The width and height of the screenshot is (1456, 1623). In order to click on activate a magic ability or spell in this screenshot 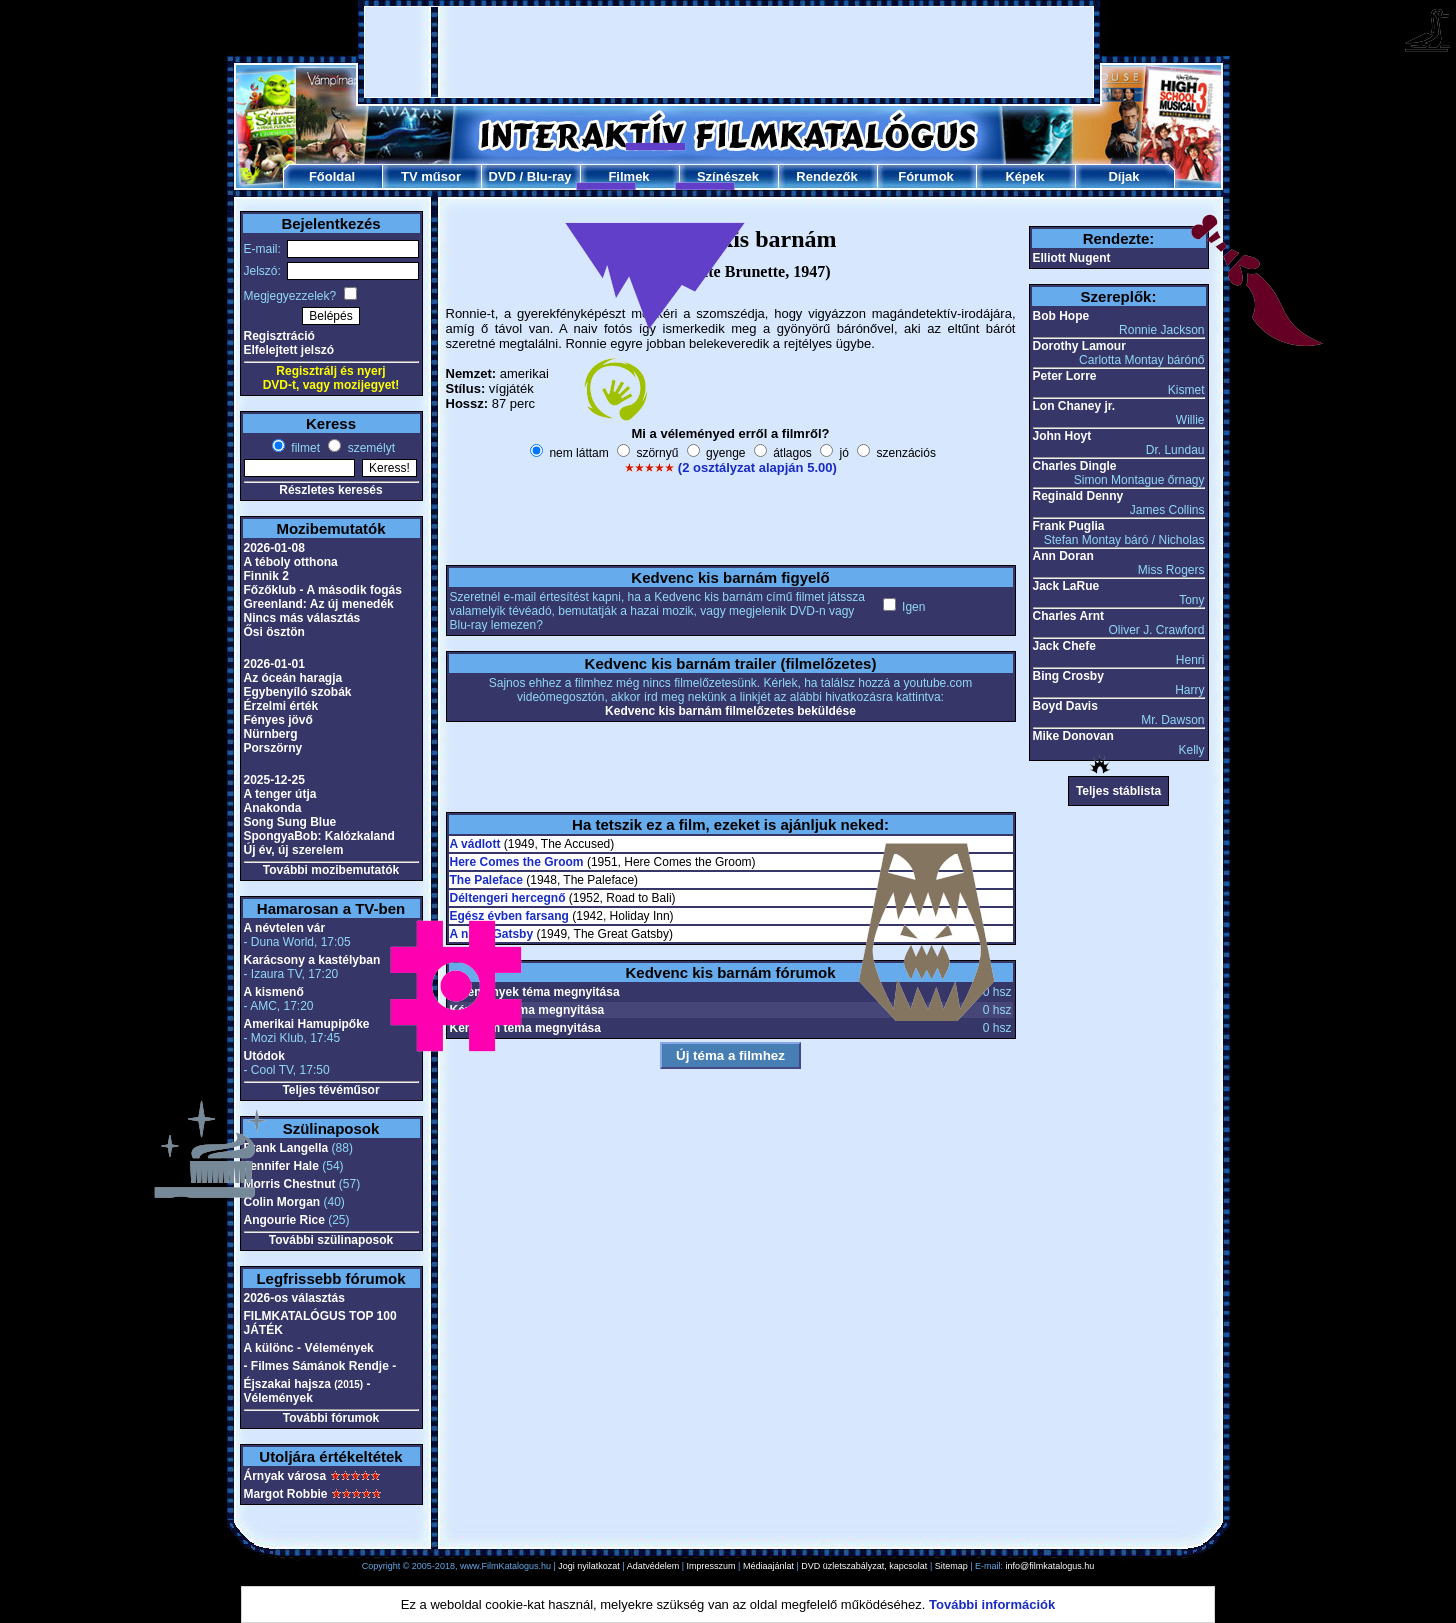, I will do `click(616, 390)`.